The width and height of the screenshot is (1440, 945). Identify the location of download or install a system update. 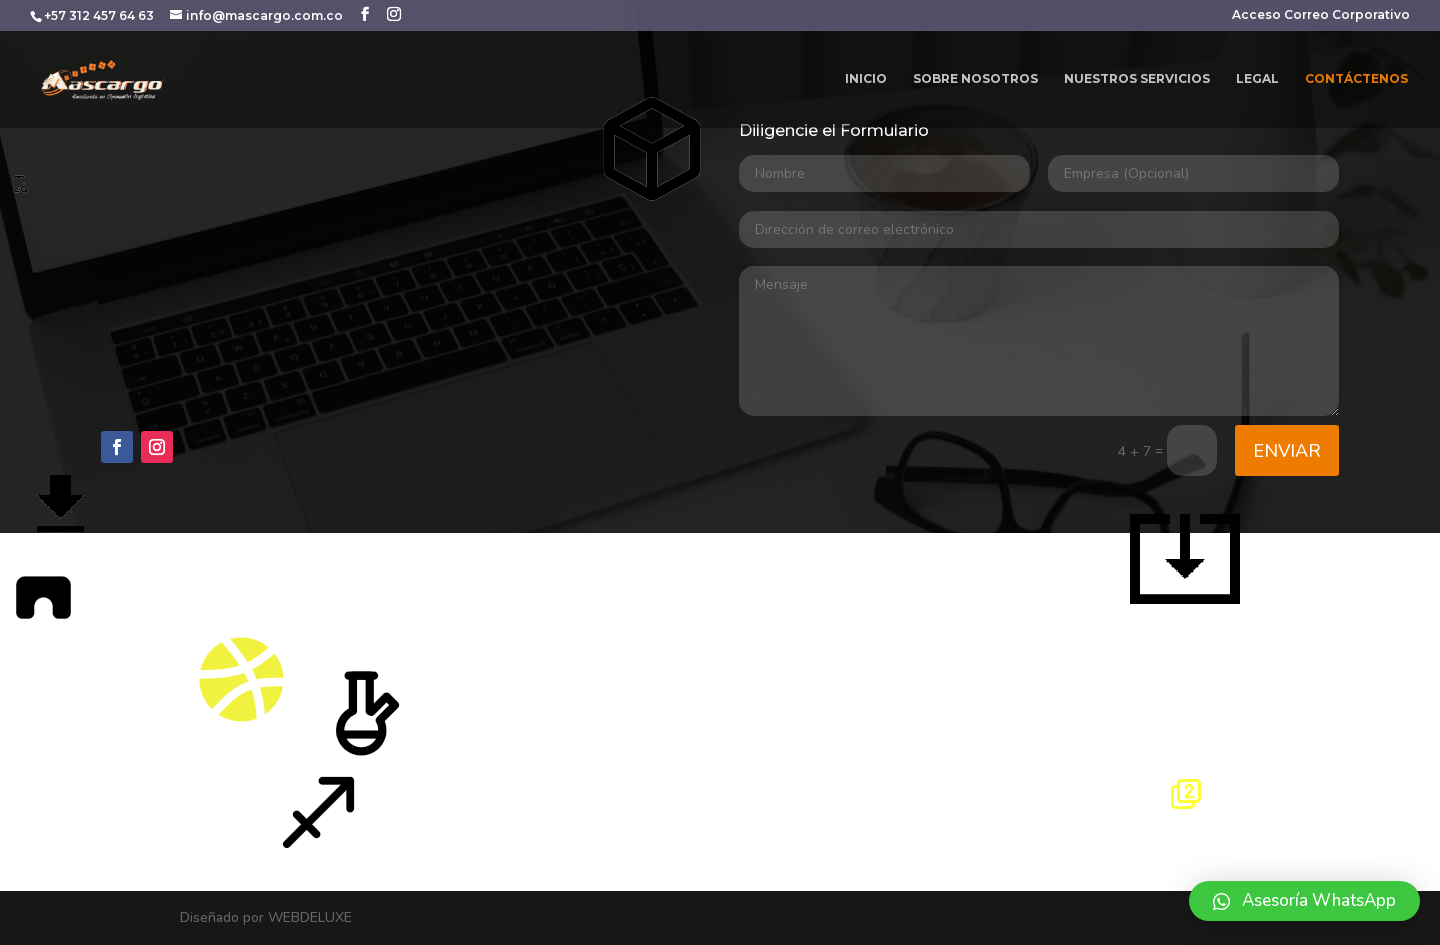
(1185, 559).